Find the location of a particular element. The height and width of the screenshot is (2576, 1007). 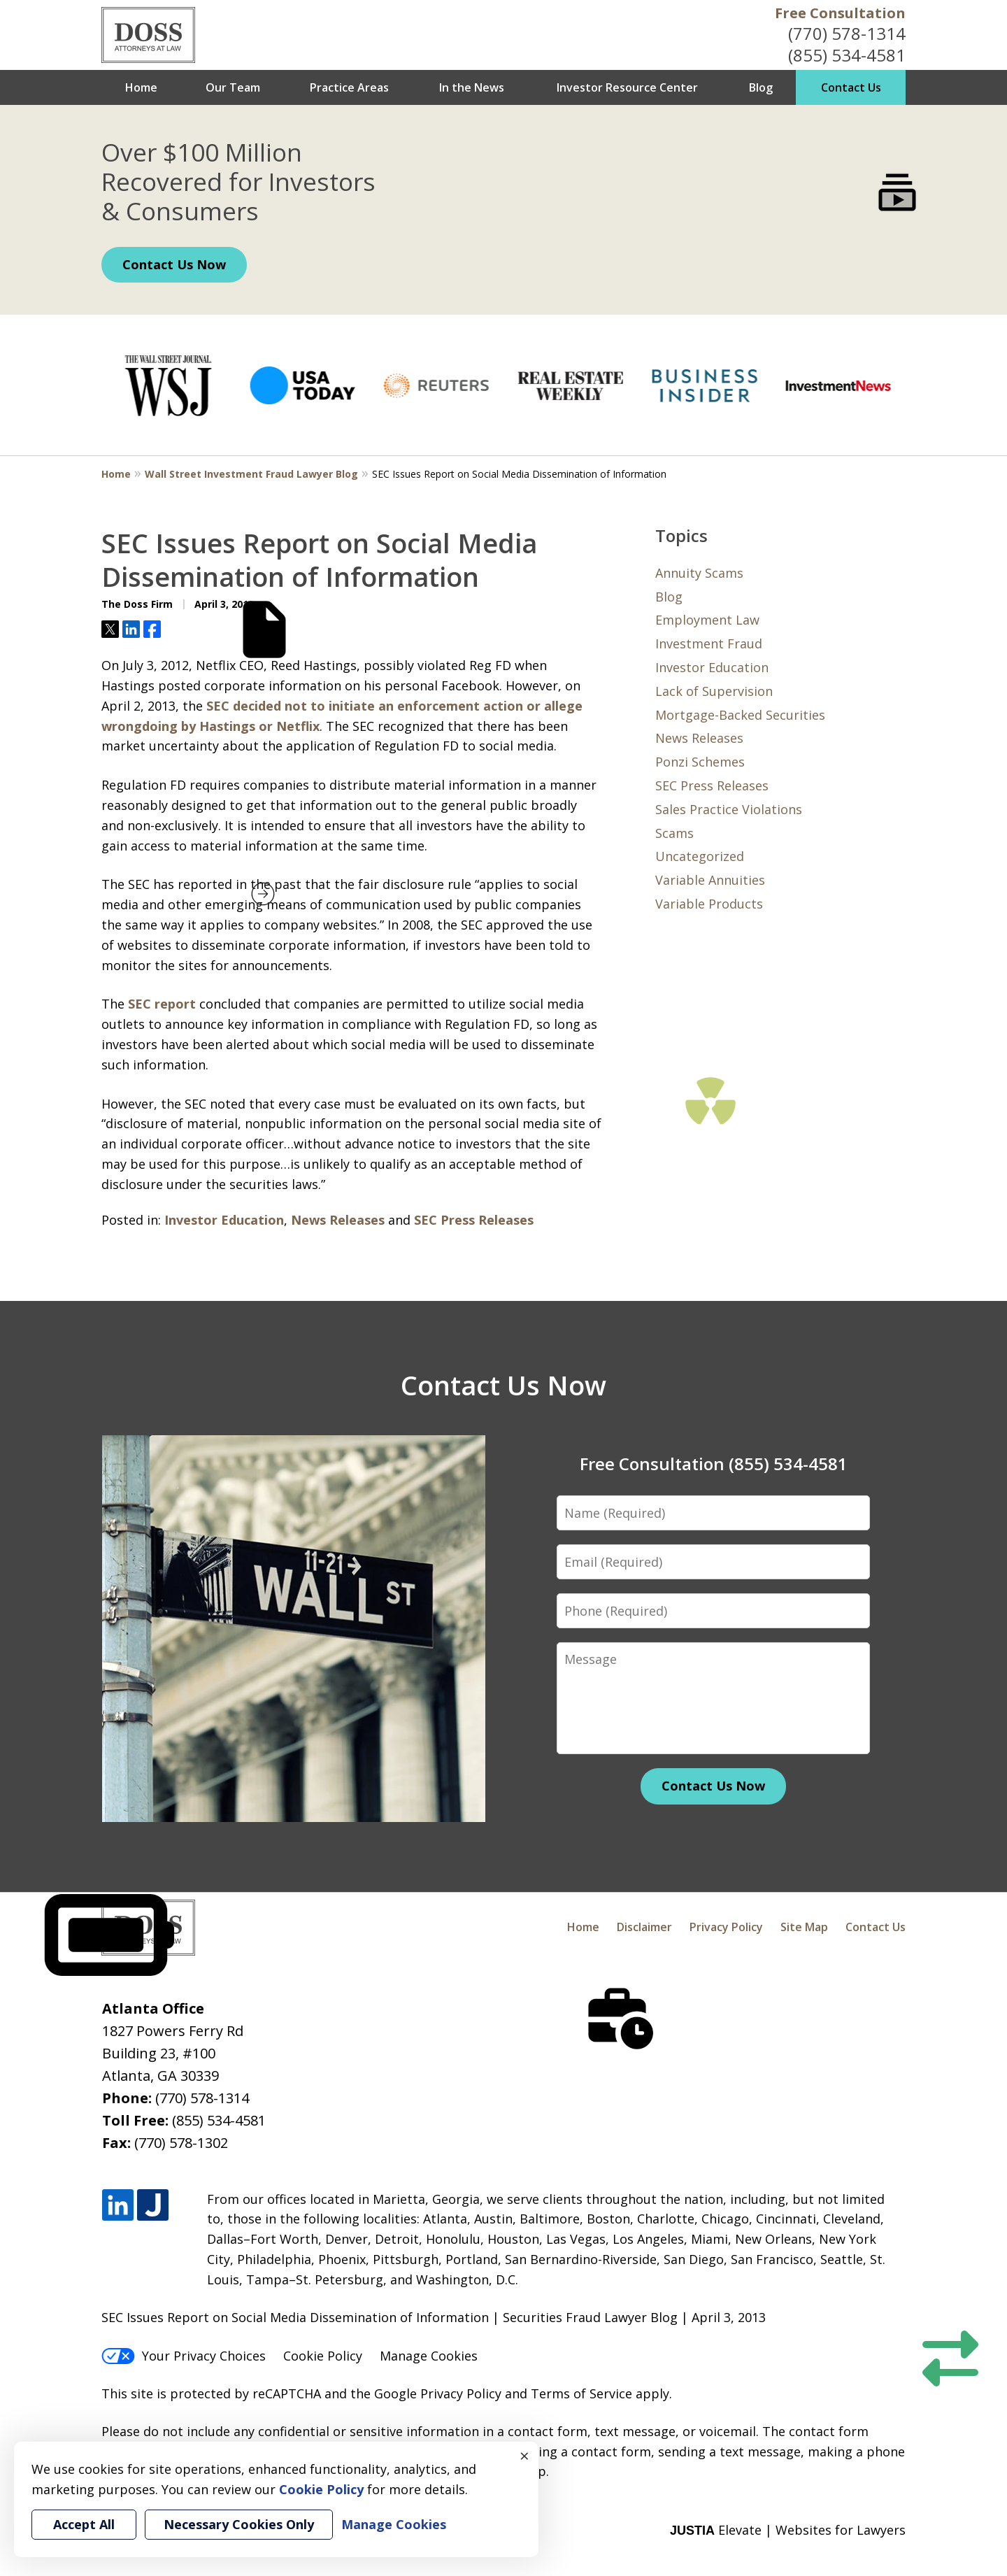

view business hours or schedule is located at coordinates (617, 2016).